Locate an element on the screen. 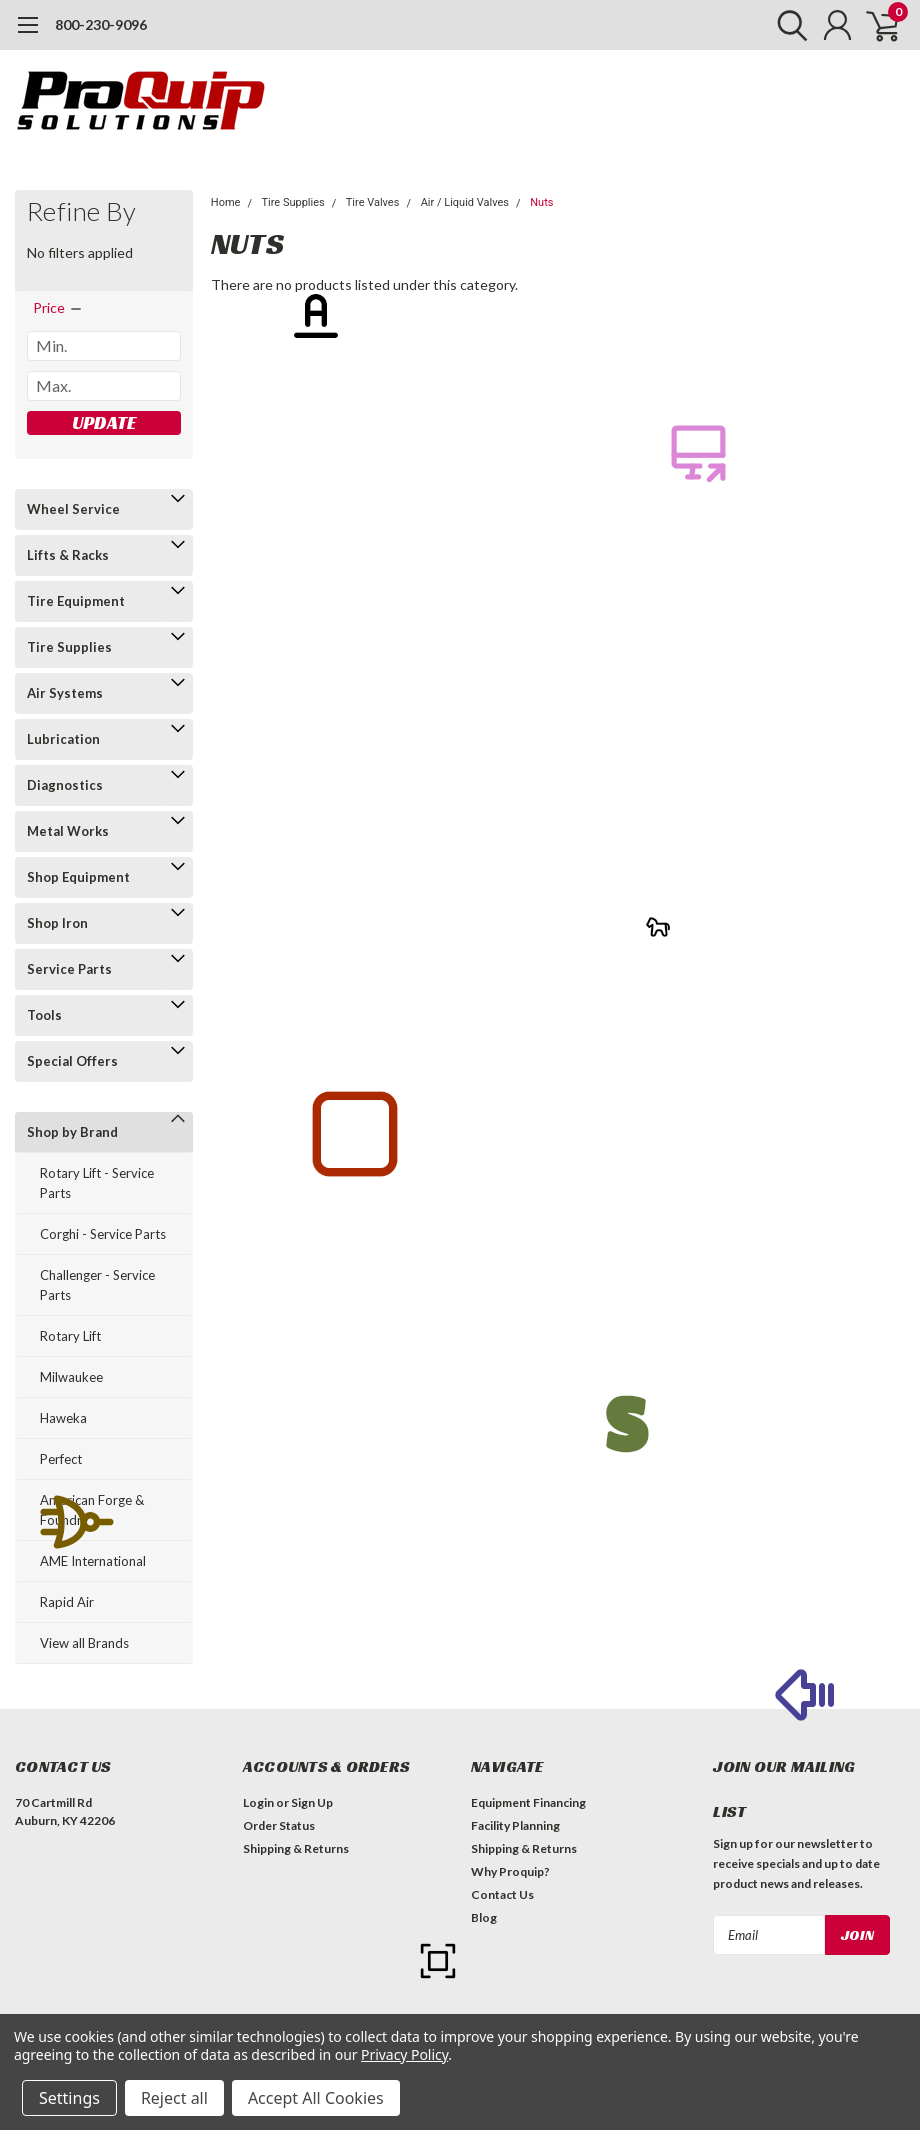  change text color is located at coordinates (316, 316).